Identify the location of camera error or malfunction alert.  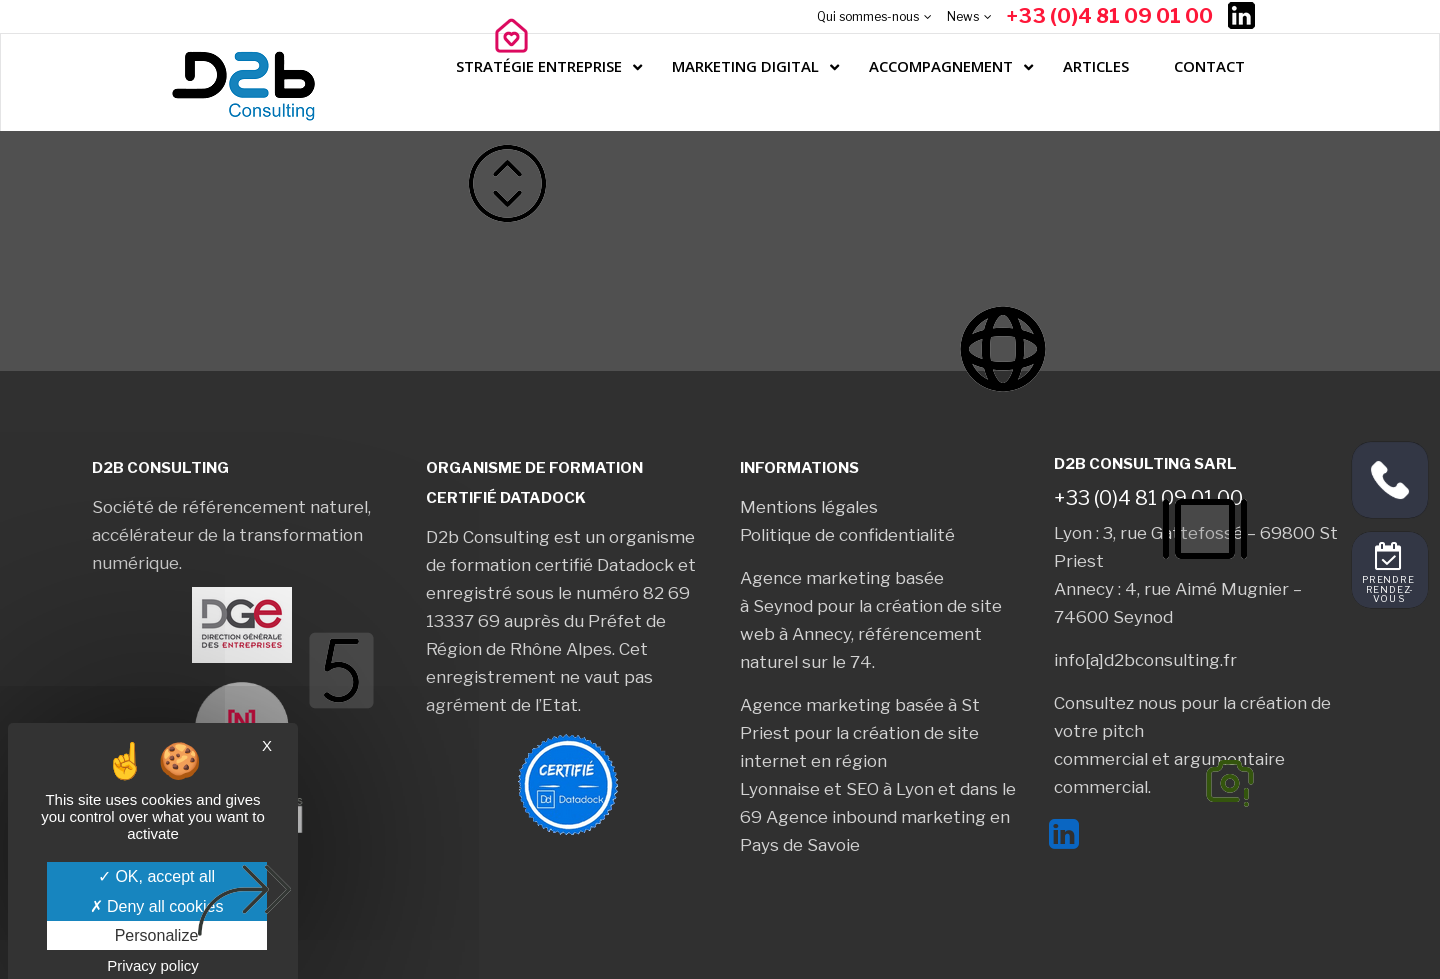
(1230, 781).